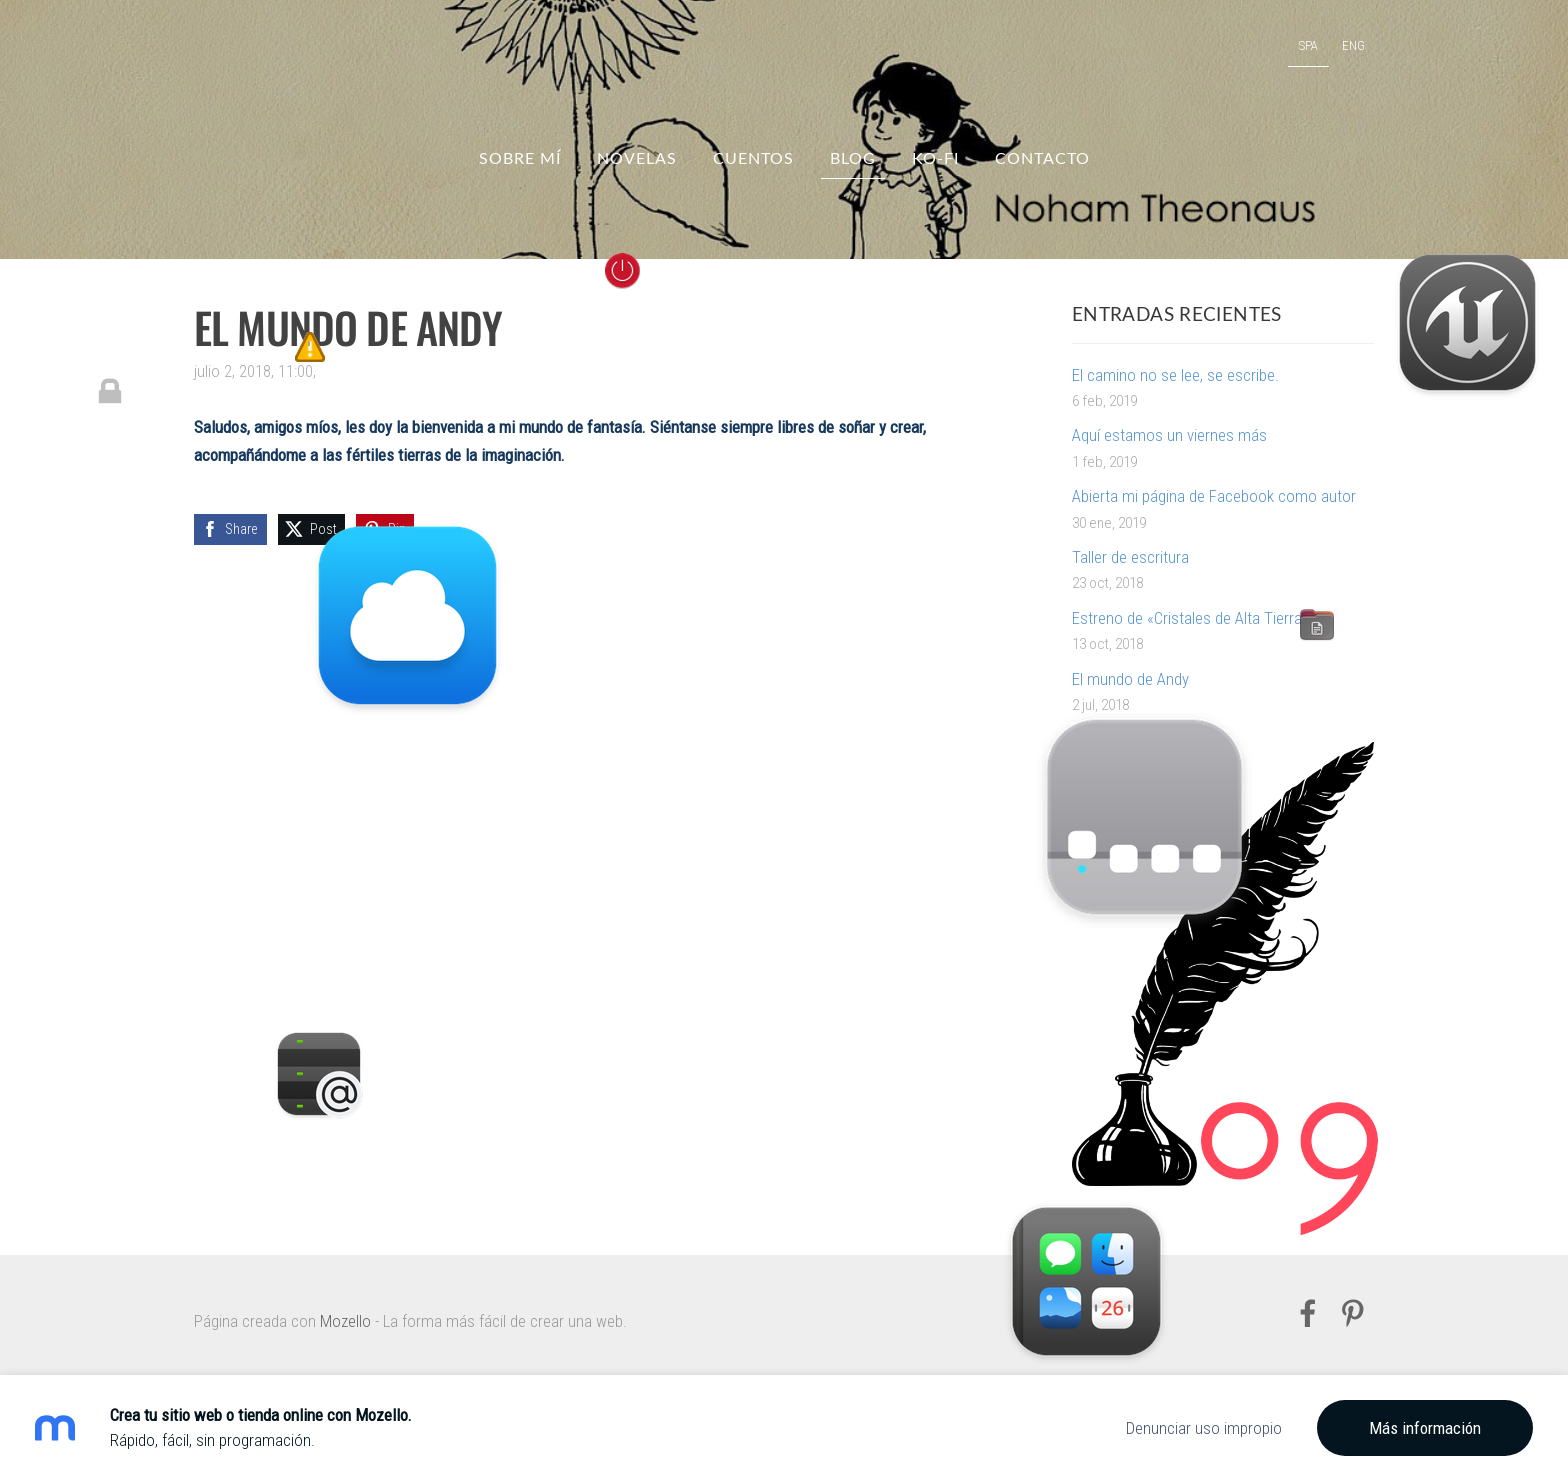  I want to click on shut down or power off the system, so click(623, 271).